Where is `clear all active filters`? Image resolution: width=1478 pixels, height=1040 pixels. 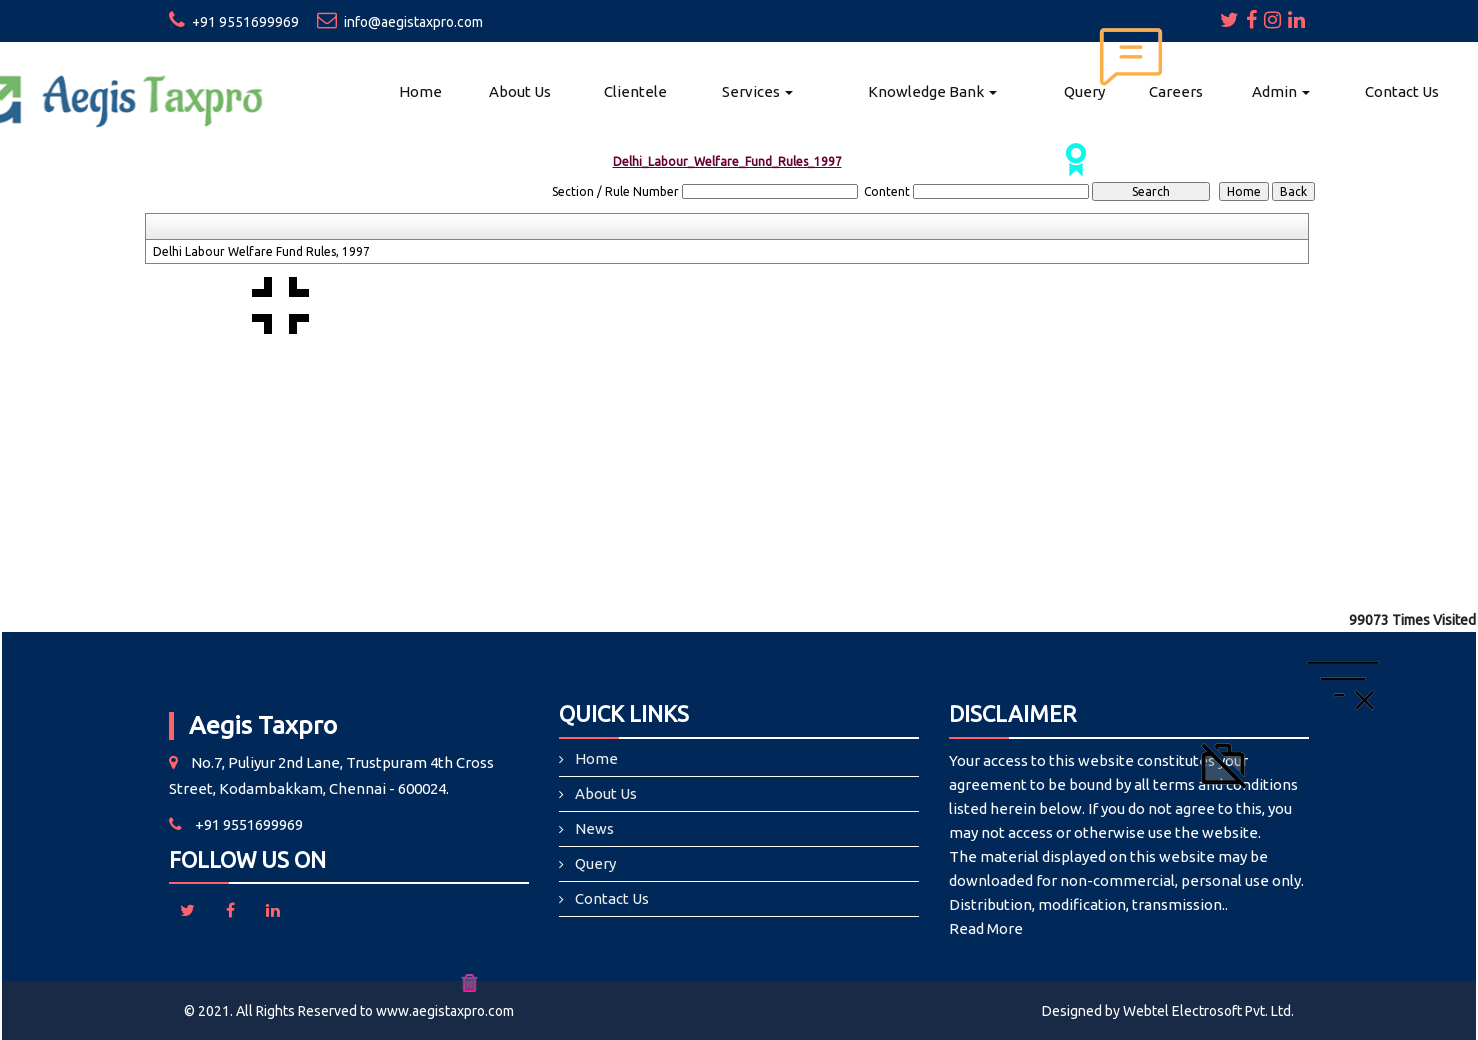
clear all active filters is located at coordinates (1343, 676).